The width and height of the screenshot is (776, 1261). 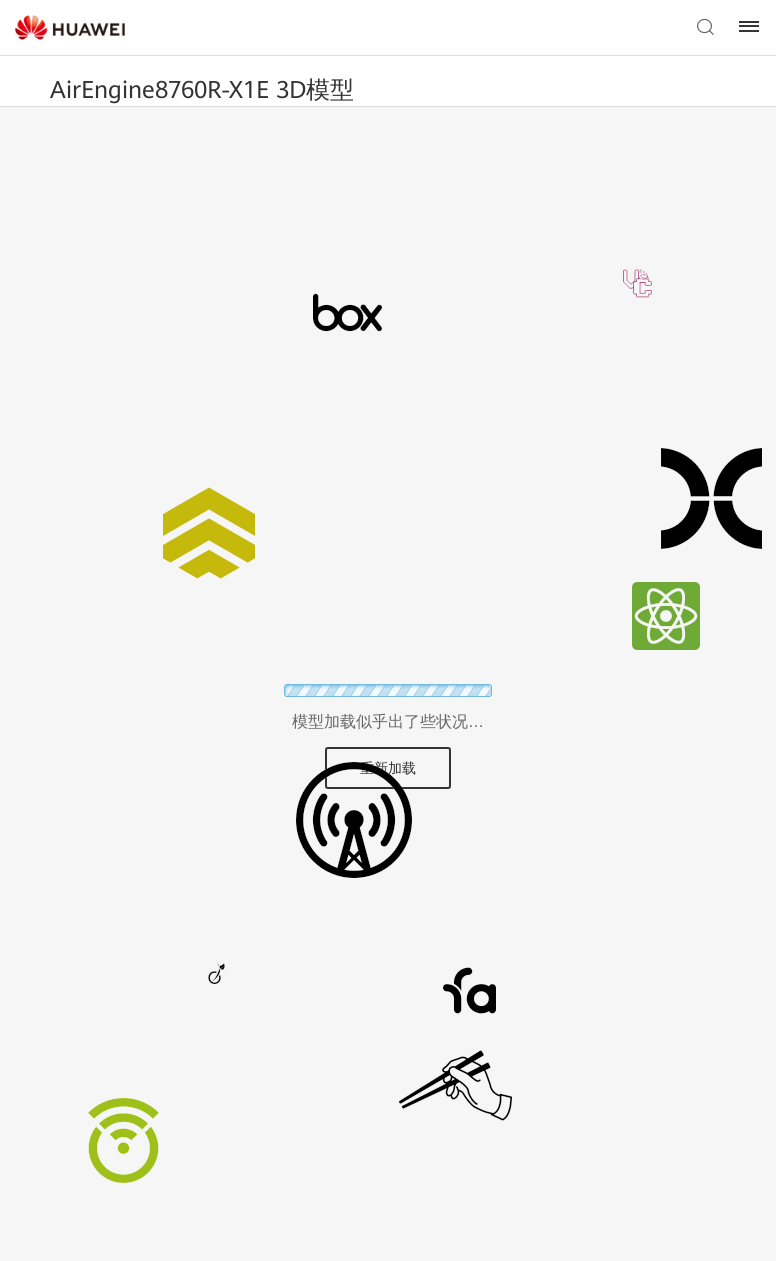 I want to click on open tabelog restaurant review app, so click(x=455, y=1085).